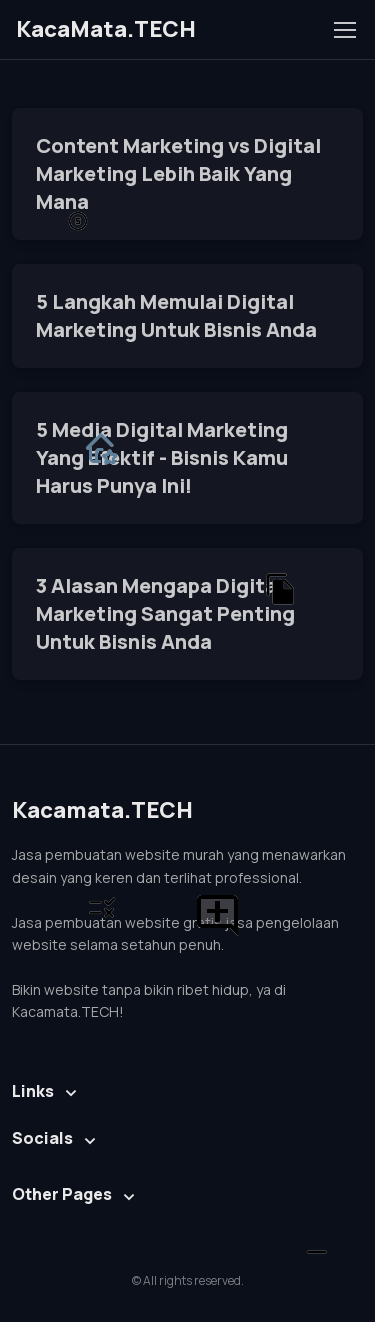 The image size is (375, 1322). I want to click on add a new comment, so click(217, 915).